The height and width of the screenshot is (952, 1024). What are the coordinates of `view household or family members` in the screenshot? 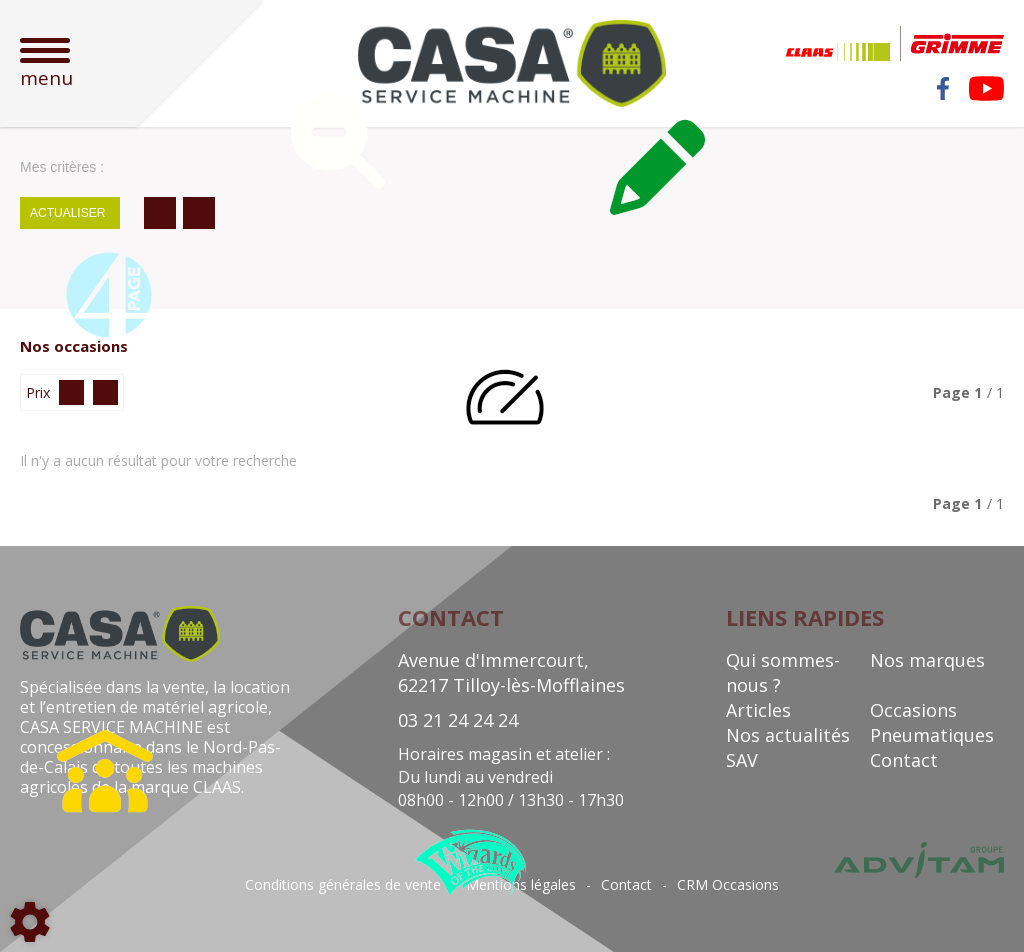 It's located at (105, 775).